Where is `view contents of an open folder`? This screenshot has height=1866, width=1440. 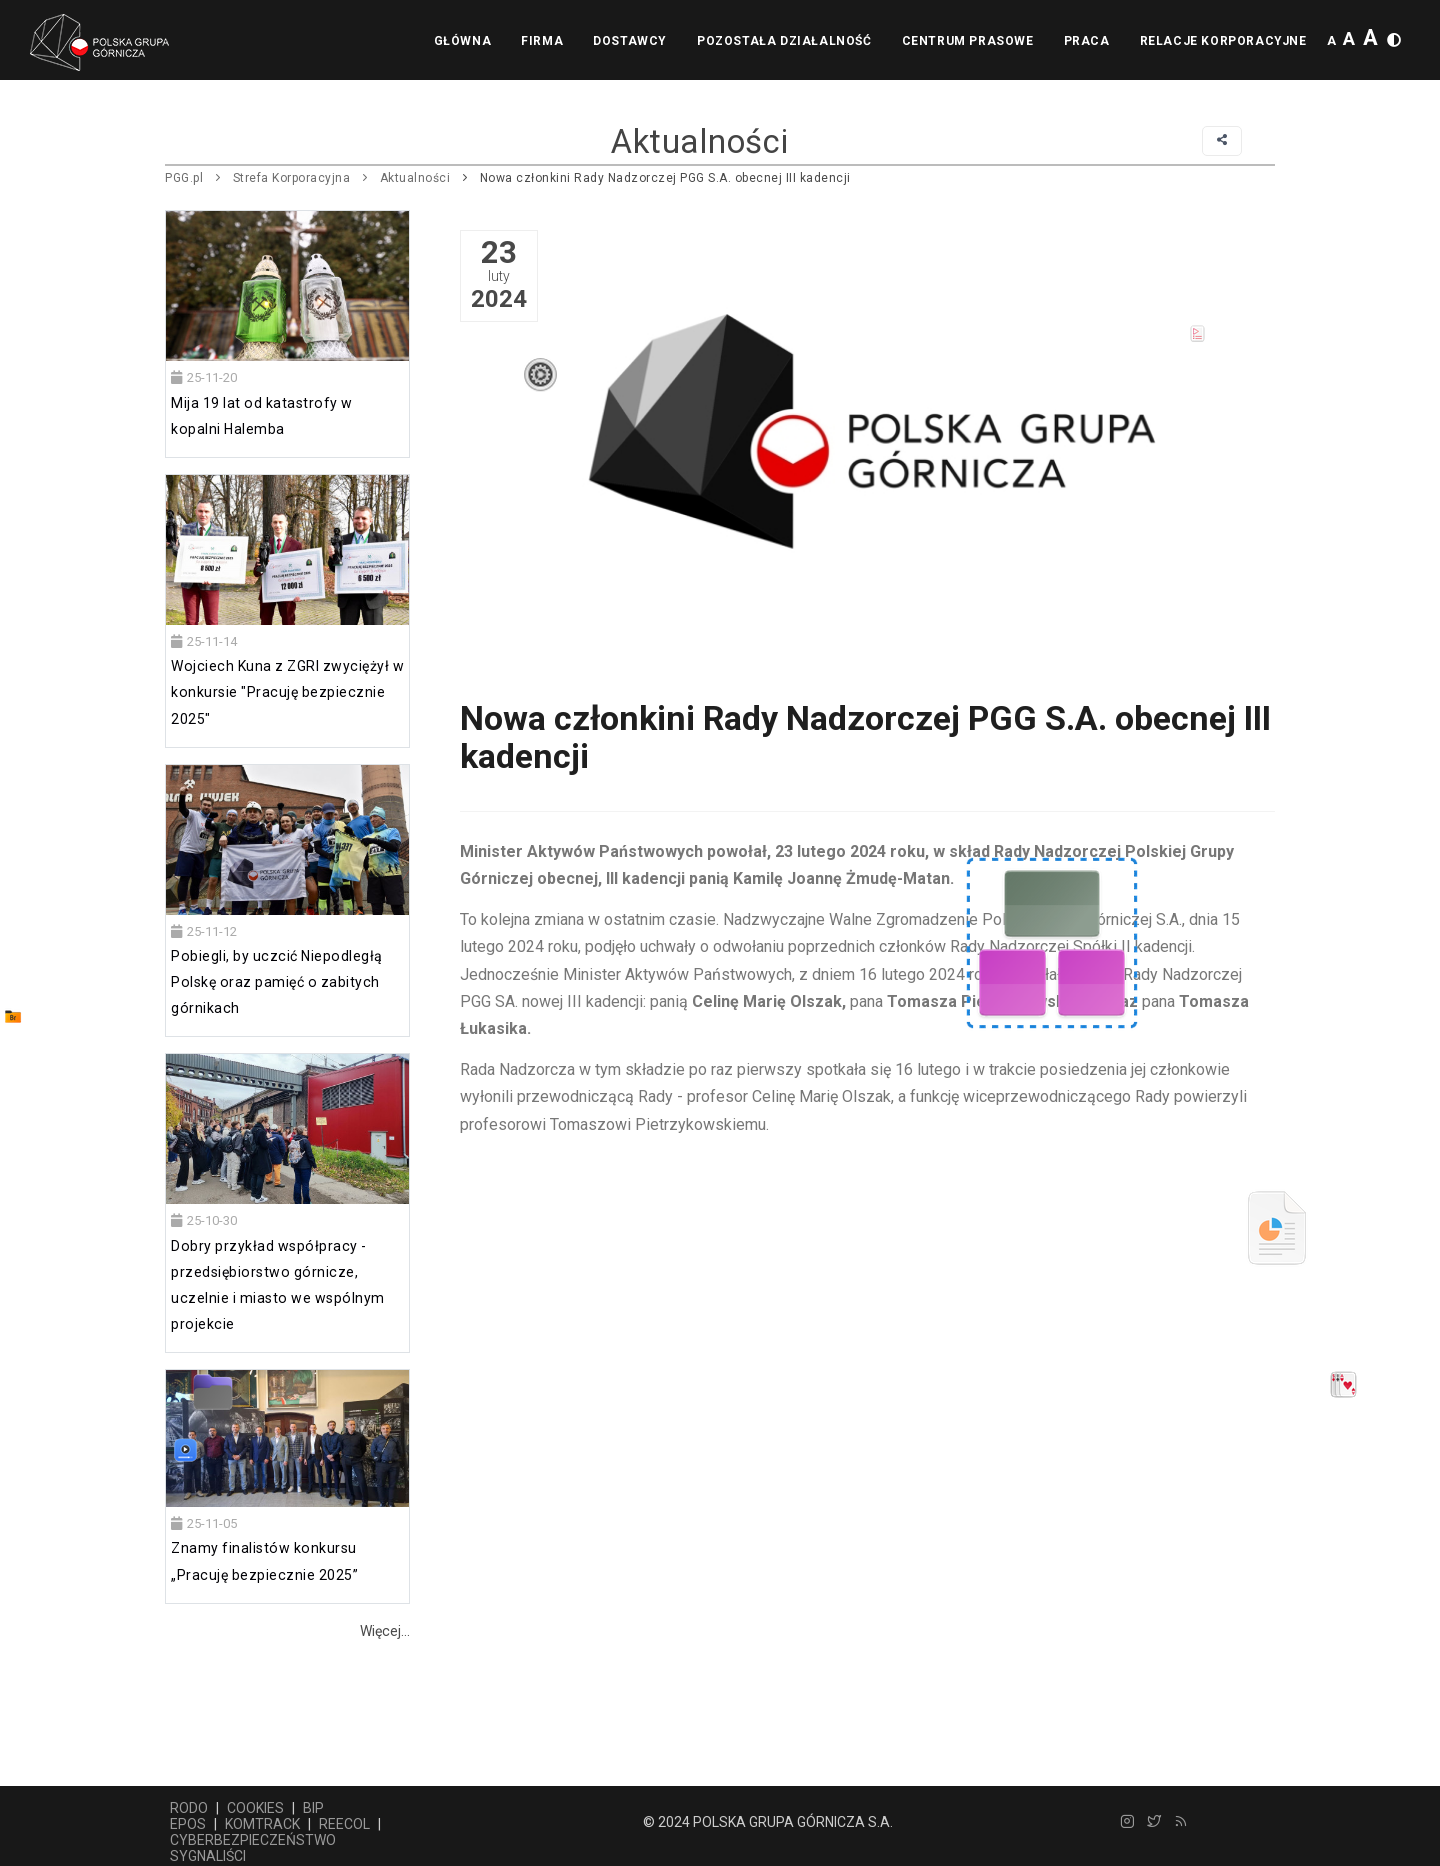
view contents of an open folder is located at coordinates (213, 1392).